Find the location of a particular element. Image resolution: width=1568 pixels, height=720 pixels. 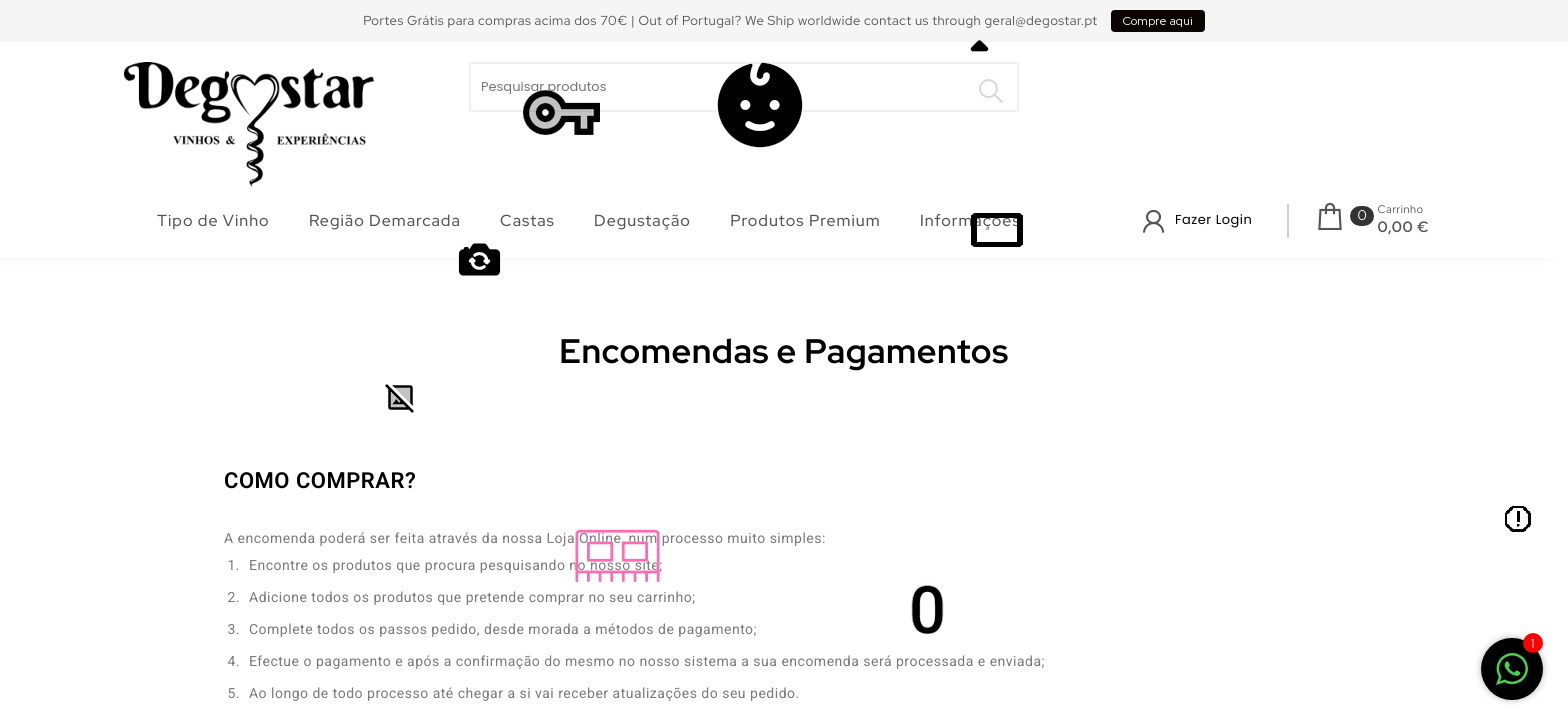

image failed to load is located at coordinates (400, 397).